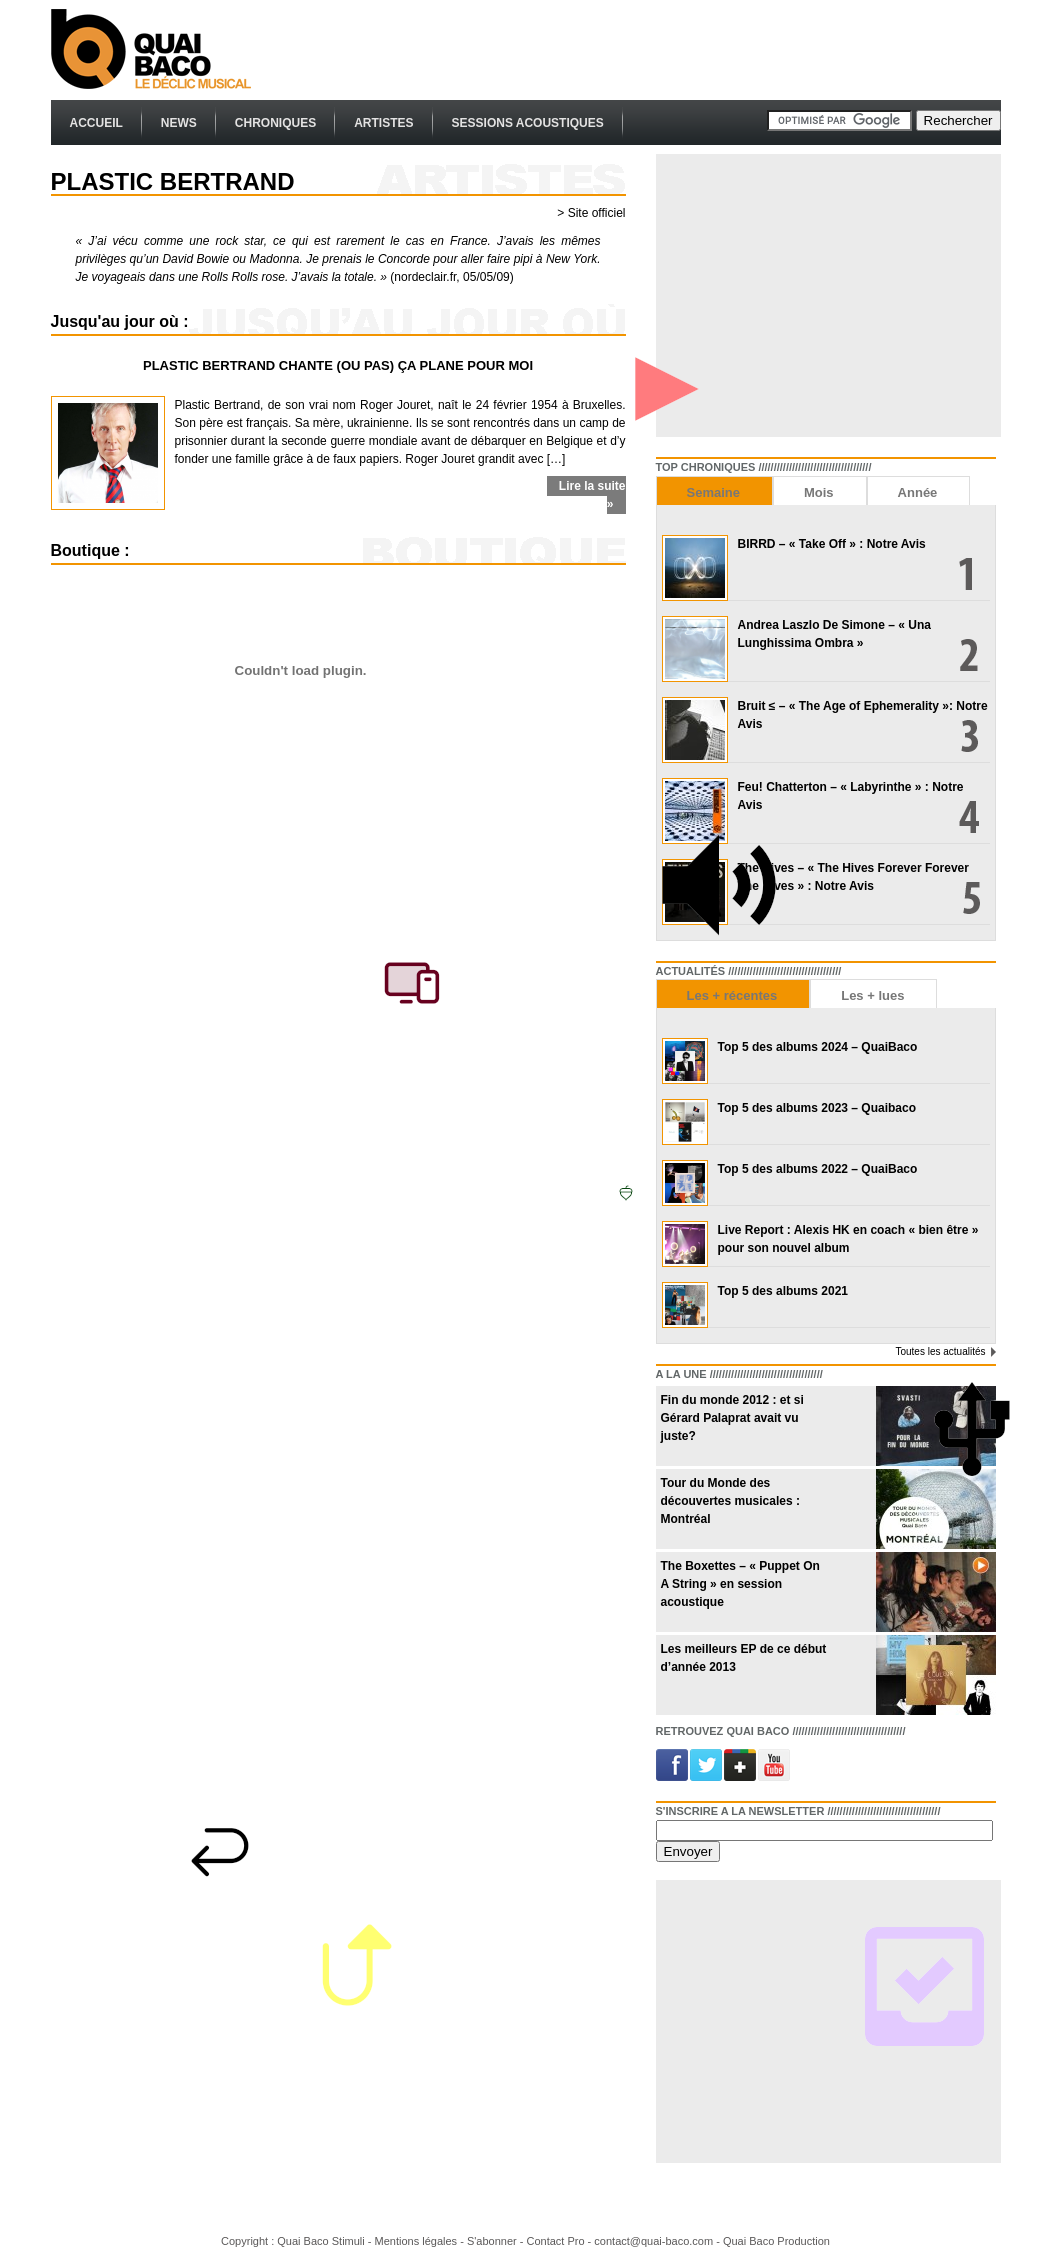 Image resolution: width=1051 pixels, height=2259 pixels. What do you see at coordinates (924, 1986) in the screenshot?
I see `mark all inbox messages as read` at bounding box center [924, 1986].